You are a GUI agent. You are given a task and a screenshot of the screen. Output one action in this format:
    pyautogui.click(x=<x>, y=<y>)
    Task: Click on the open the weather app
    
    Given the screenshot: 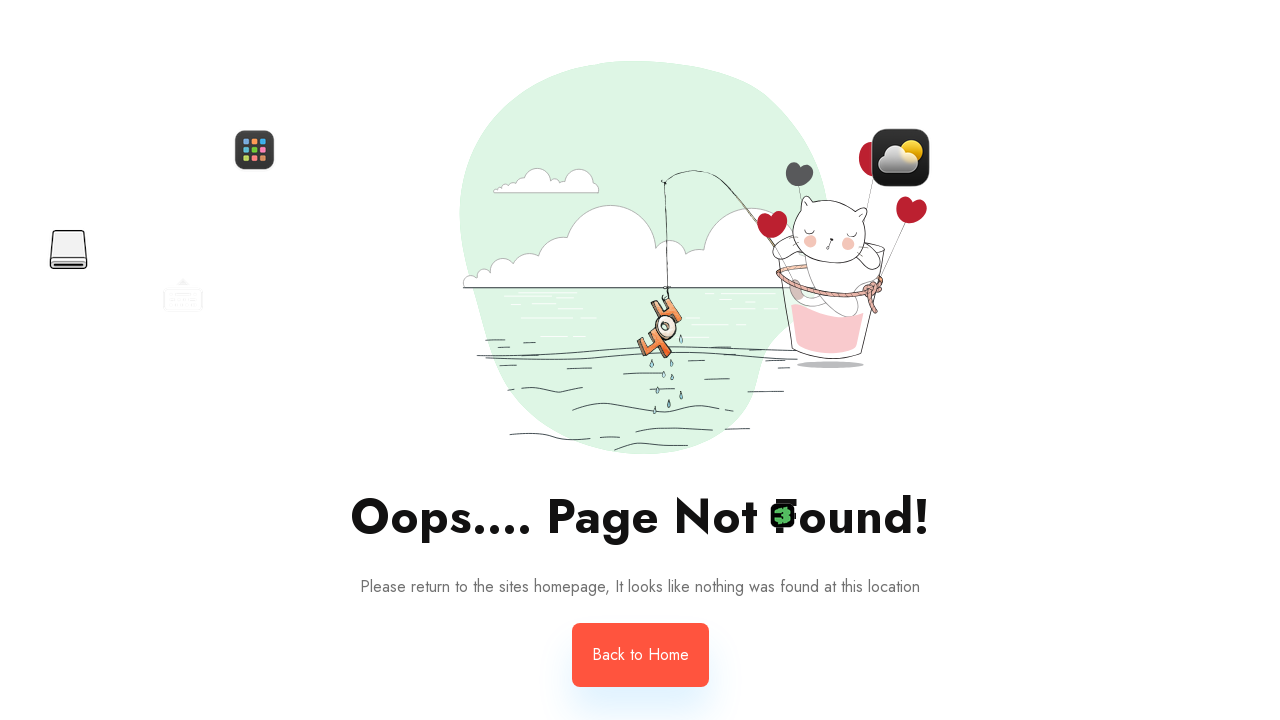 What is the action you would take?
    pyautogui.click(x=900, y=157)
    